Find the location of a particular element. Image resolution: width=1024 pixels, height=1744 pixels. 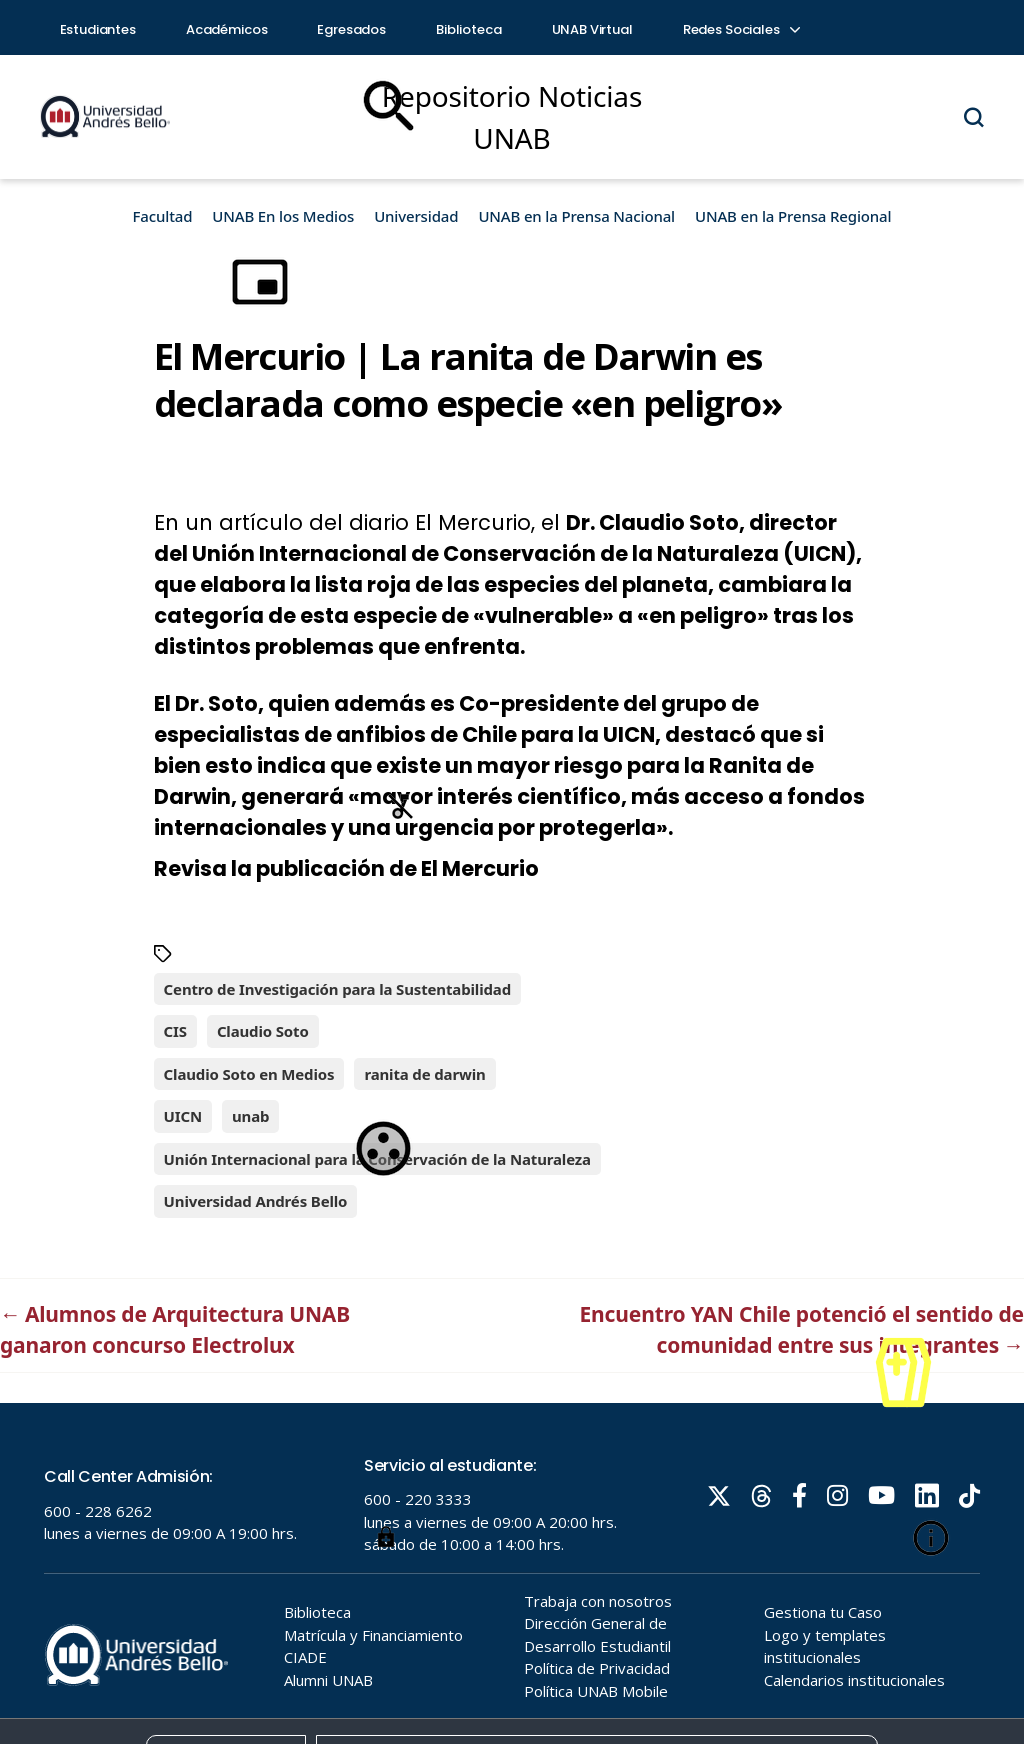

mute or disable music playback is located at coordinates (400, 806).